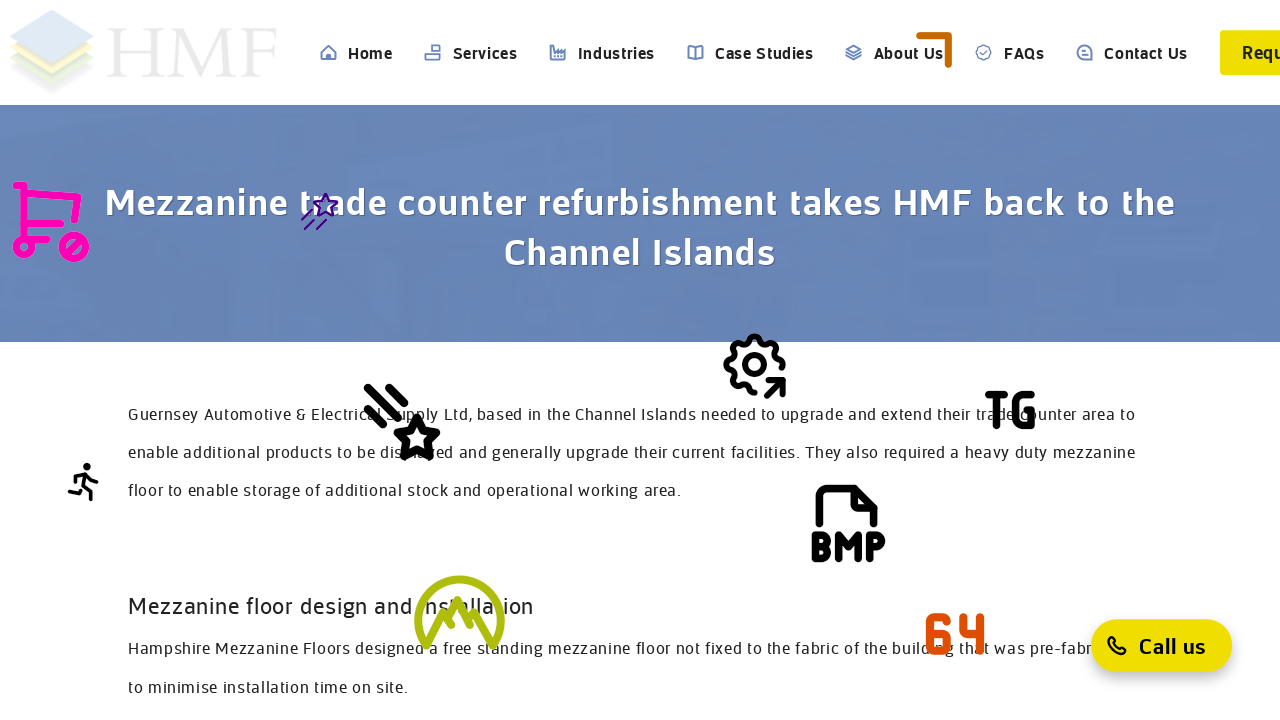  I want to click on start running or jogging activity, so click(85, 482).